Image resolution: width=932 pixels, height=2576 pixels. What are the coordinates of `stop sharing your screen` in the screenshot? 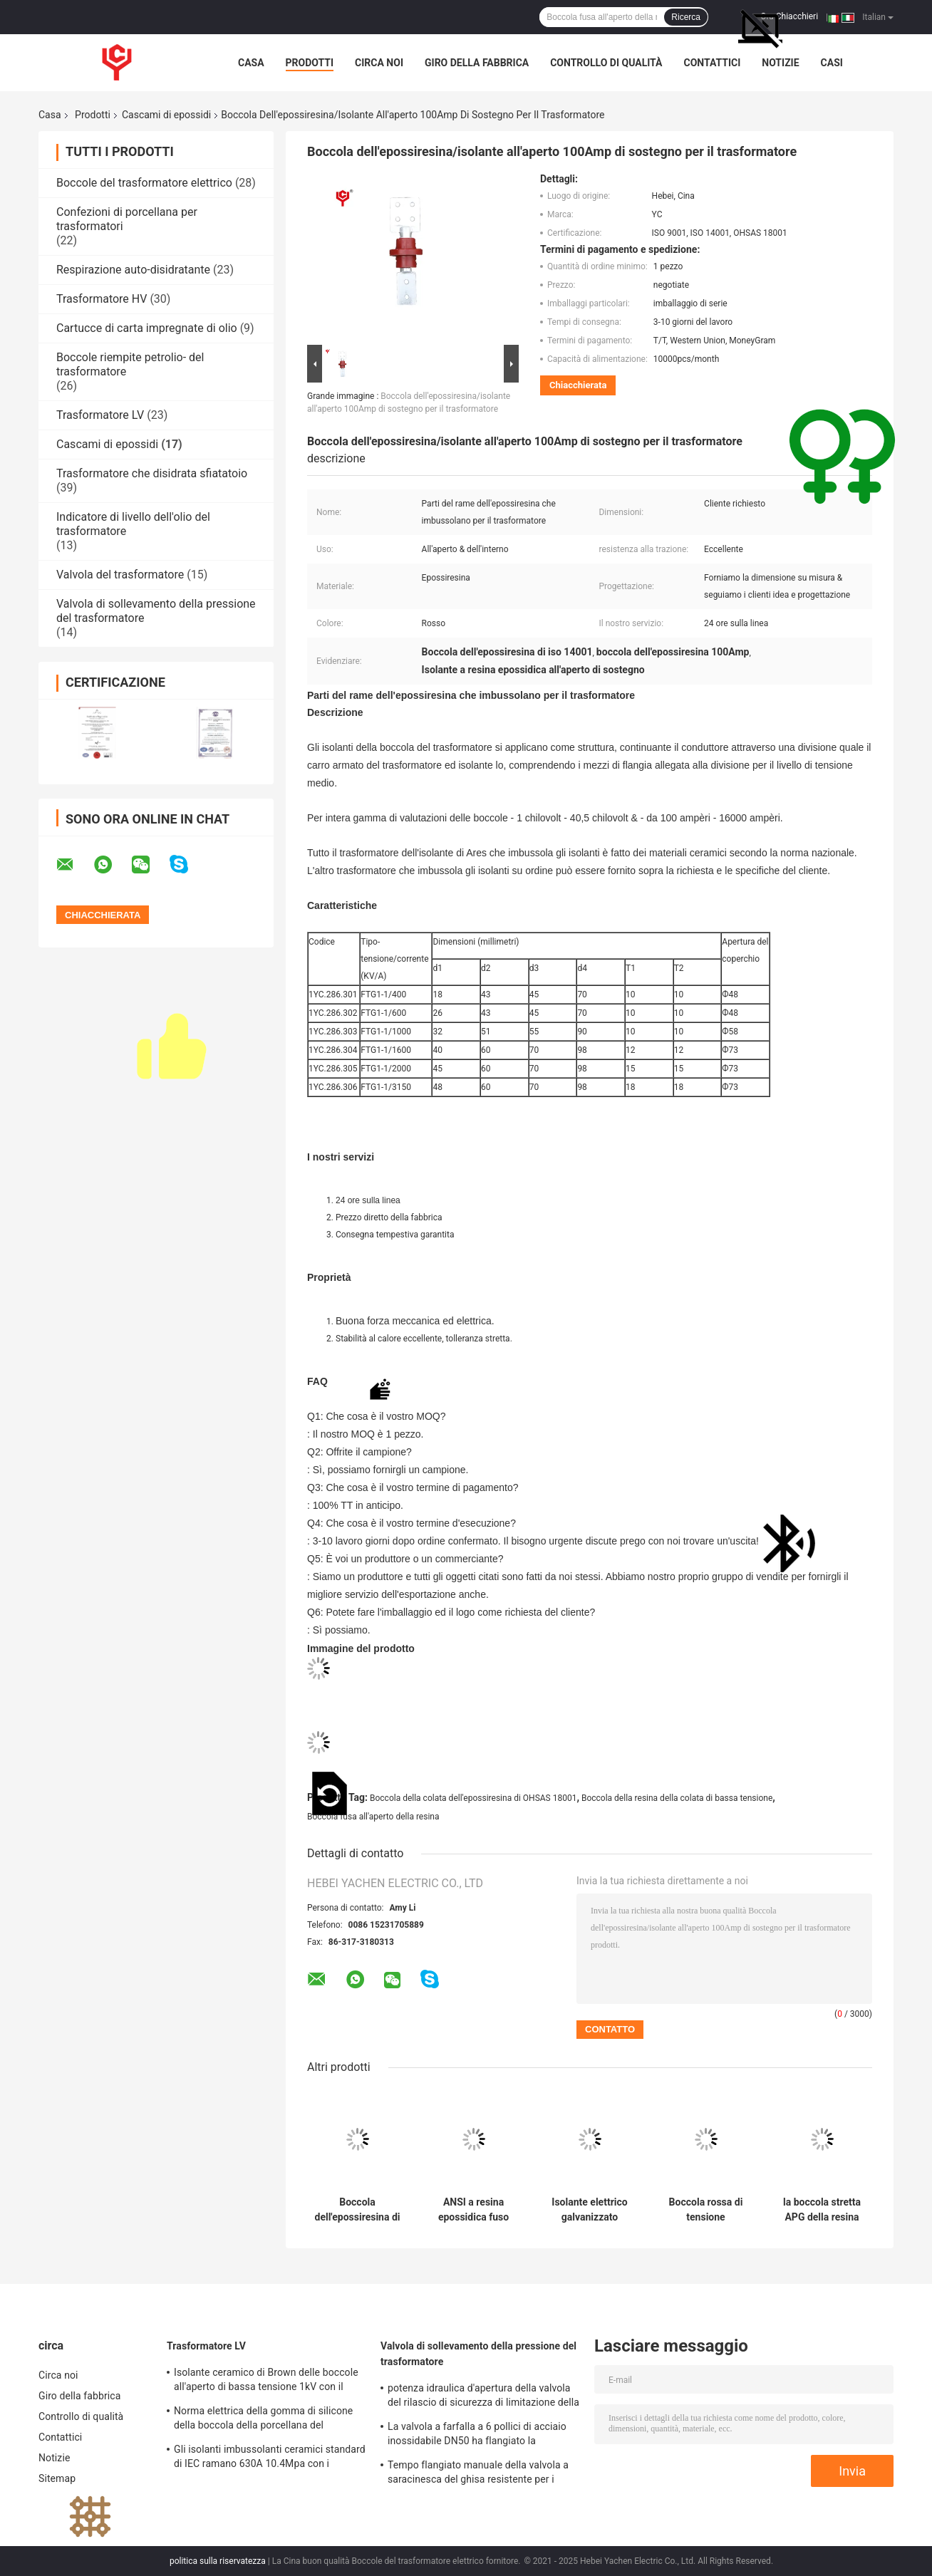 It's located at (760, 28).